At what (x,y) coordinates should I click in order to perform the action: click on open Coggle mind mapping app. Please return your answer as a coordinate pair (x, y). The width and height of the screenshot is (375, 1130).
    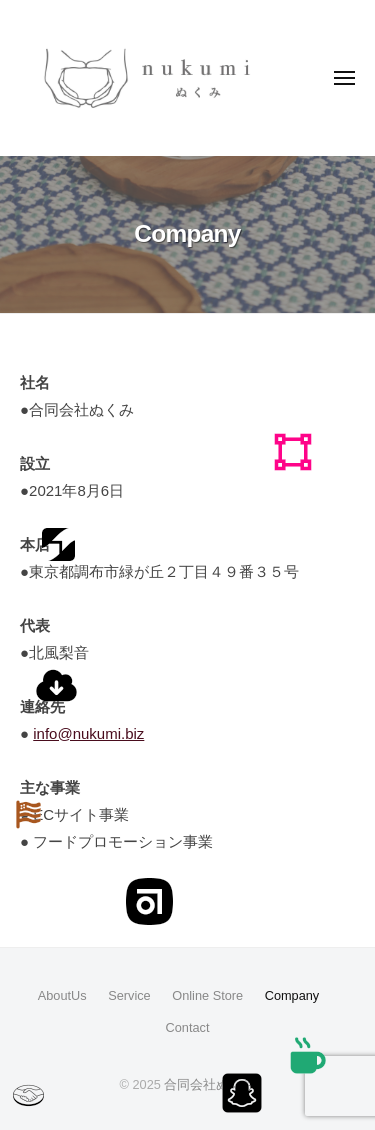
    Looking at the image, I should click on (58, 544).